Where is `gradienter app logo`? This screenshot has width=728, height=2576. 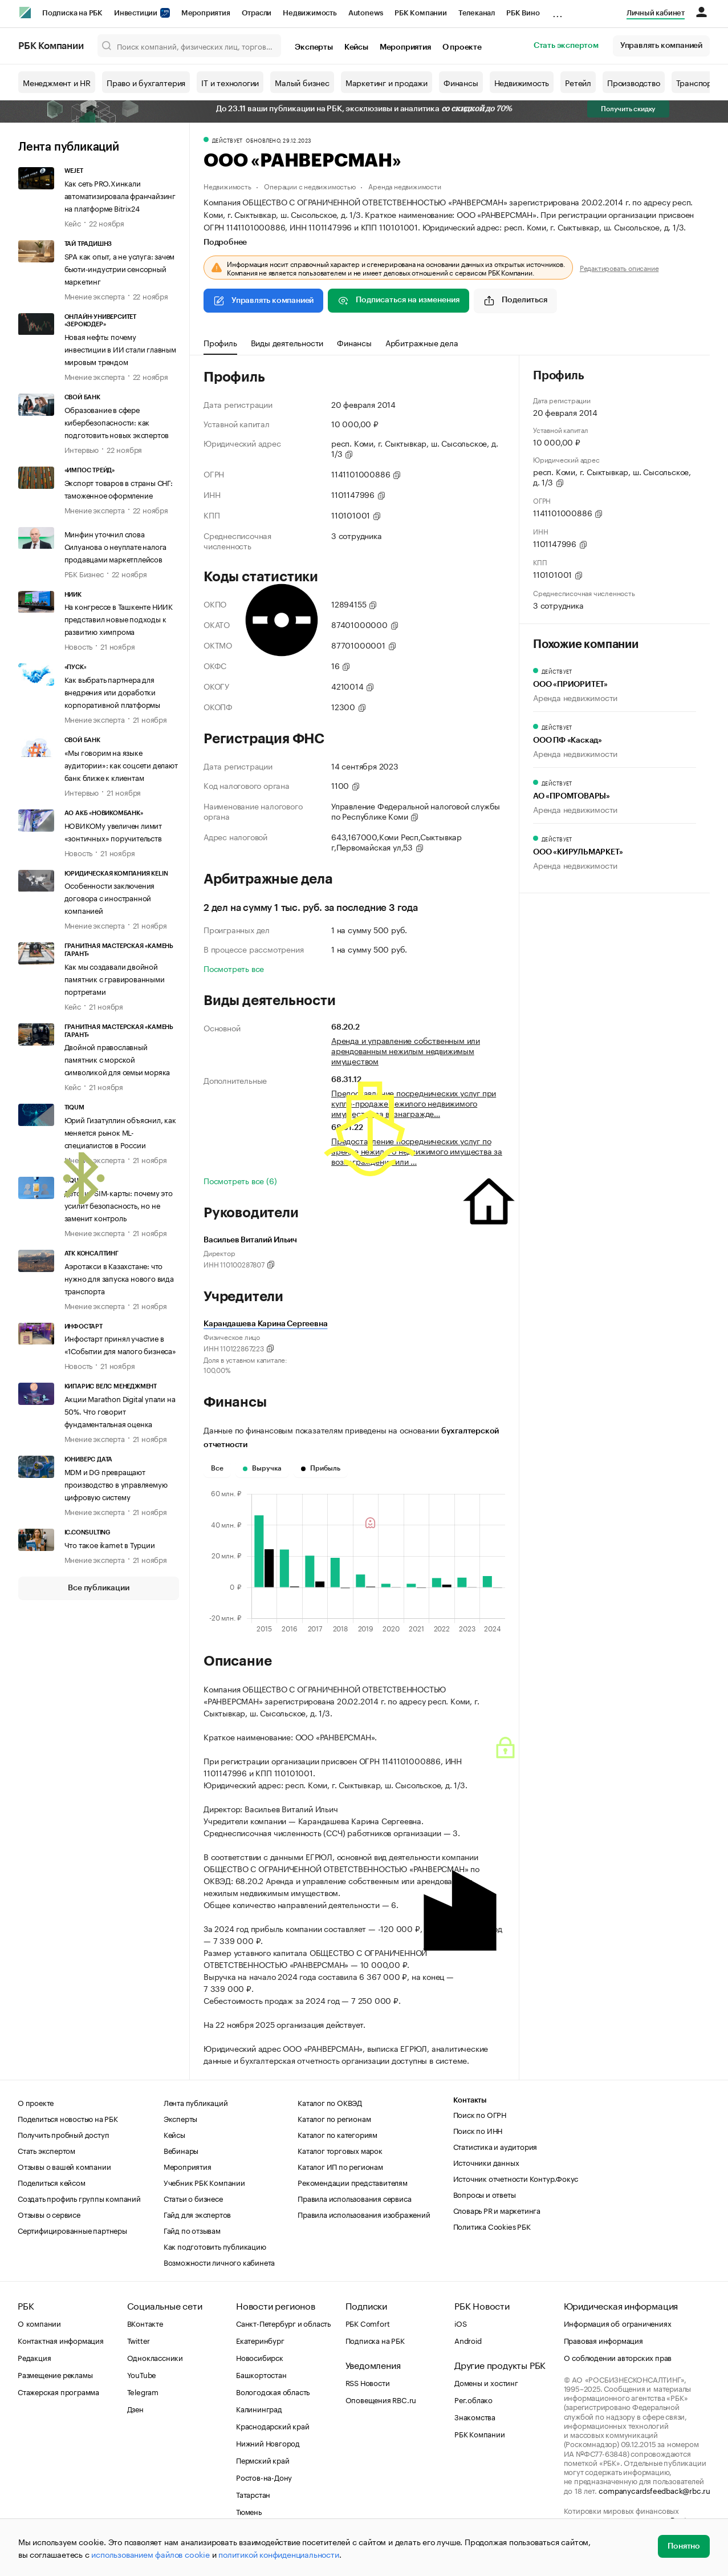 gradienter app logo is located at coordinates (282, 620).